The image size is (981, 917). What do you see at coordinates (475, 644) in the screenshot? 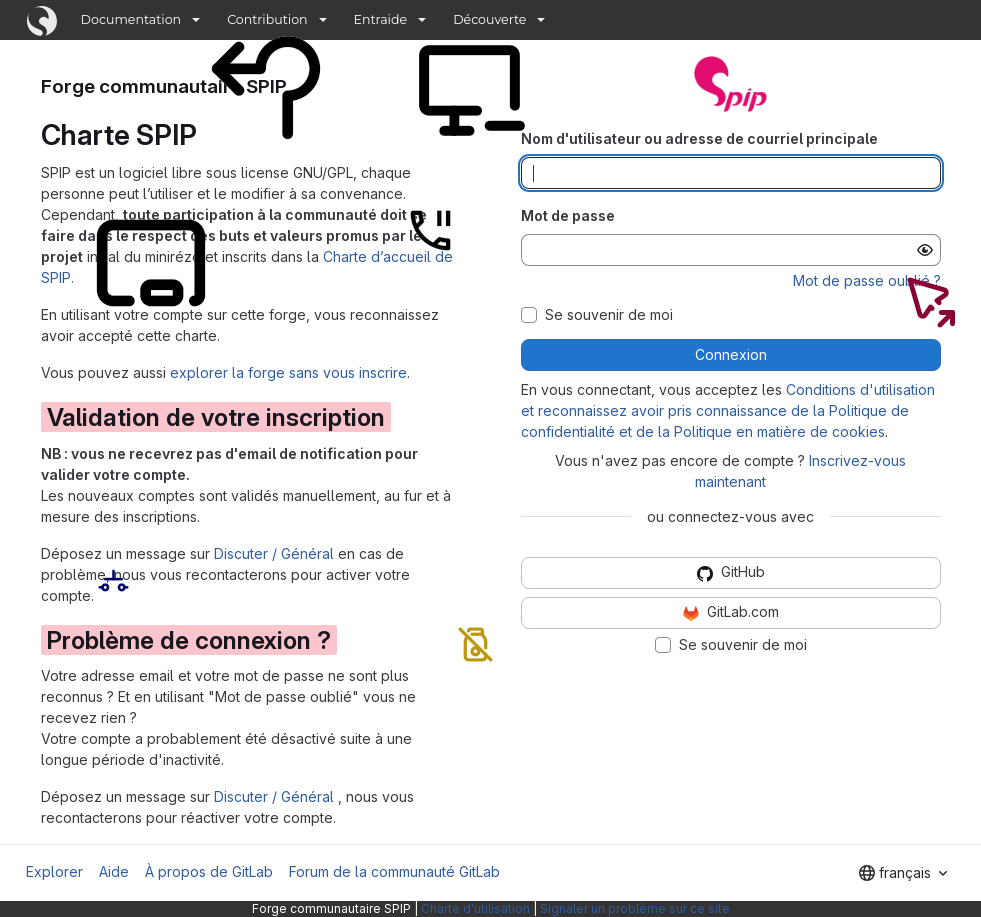
I see `indicates dairy-free or no milk option` at bounding box center [475, 644].